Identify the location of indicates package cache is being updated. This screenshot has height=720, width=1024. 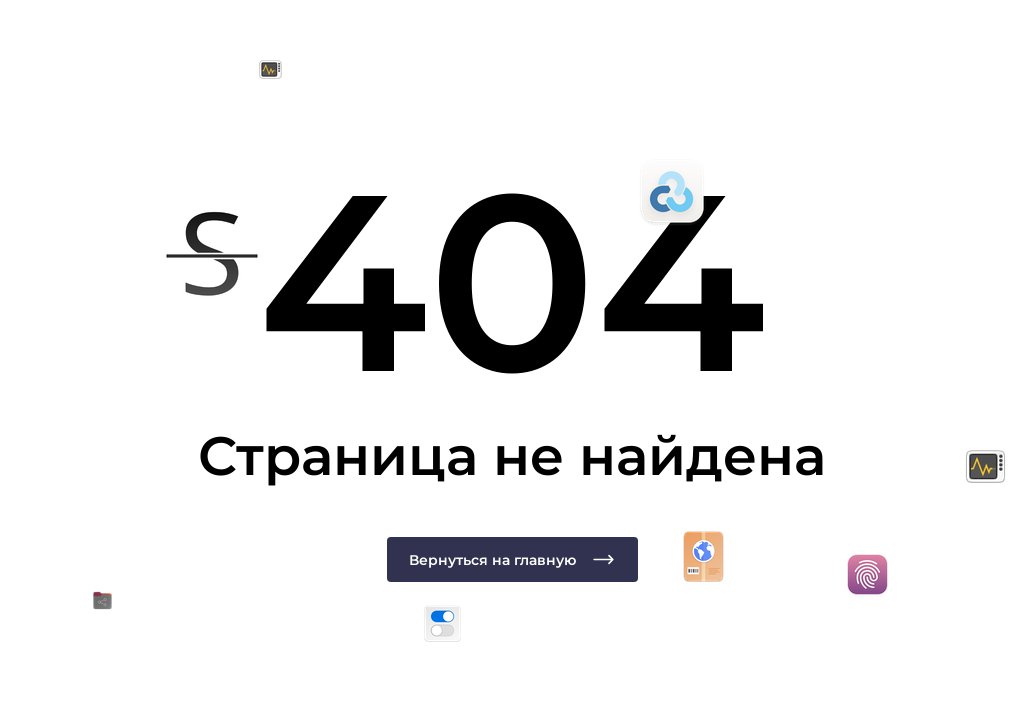
(703, 556).